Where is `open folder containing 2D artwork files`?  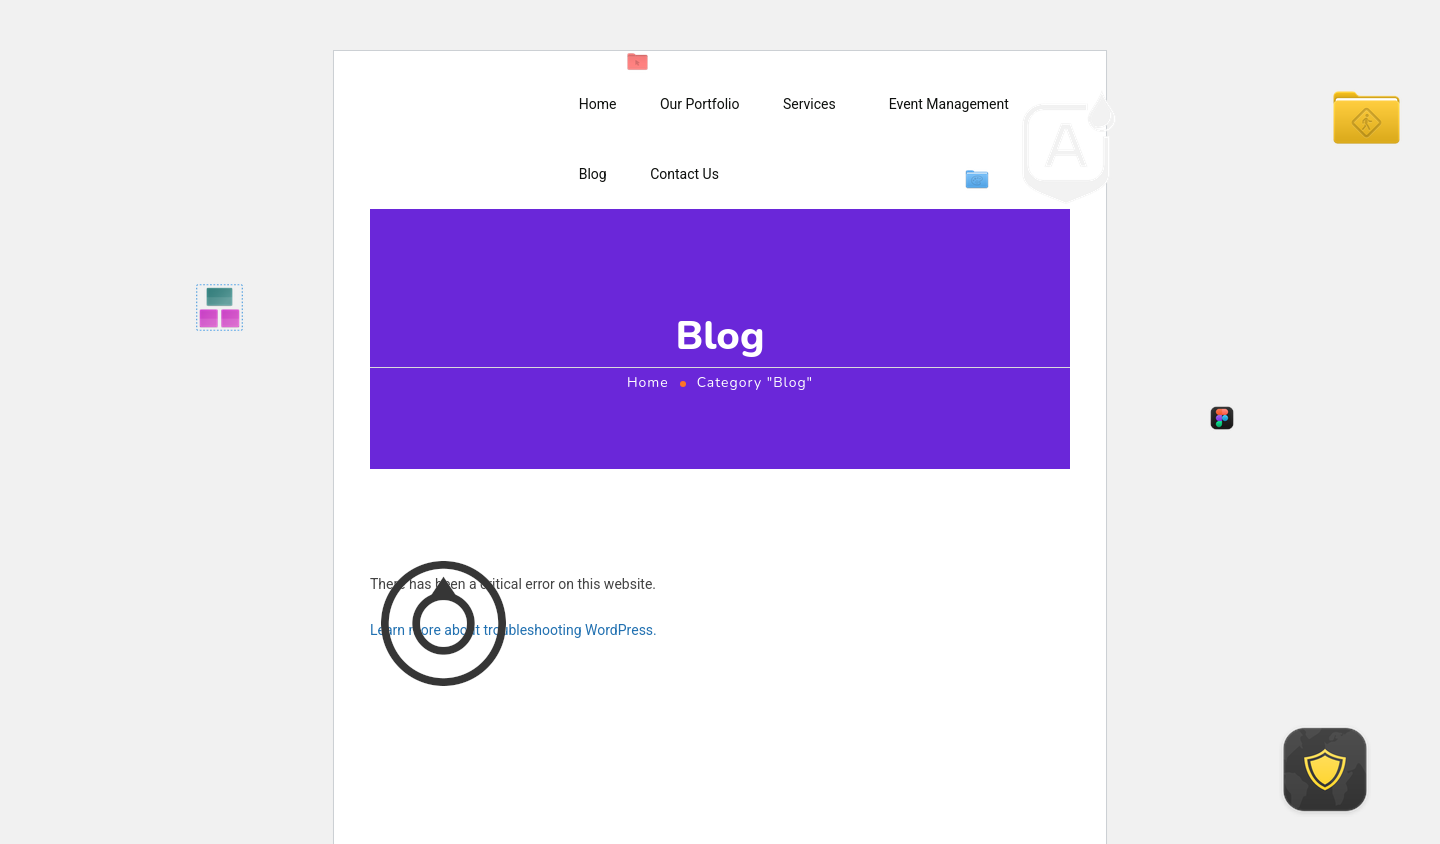
open folder containing 2D artwork files is located at coordinates (977, 179).